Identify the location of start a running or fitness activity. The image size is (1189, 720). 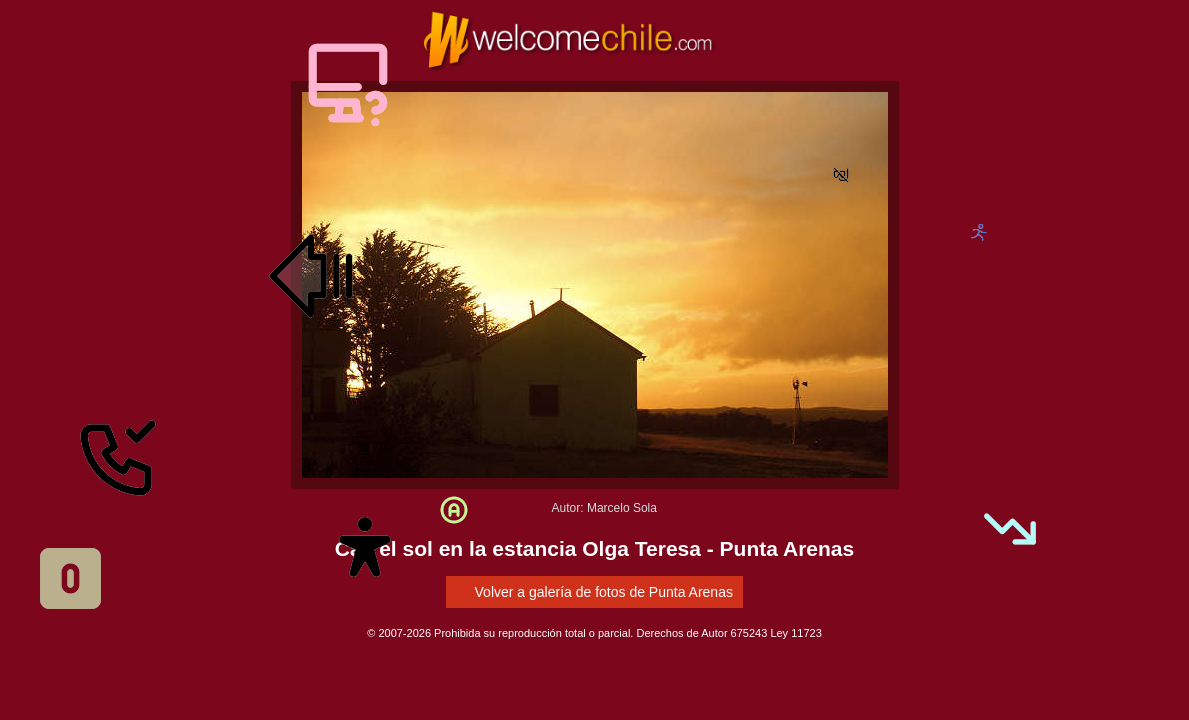
(979, 232).